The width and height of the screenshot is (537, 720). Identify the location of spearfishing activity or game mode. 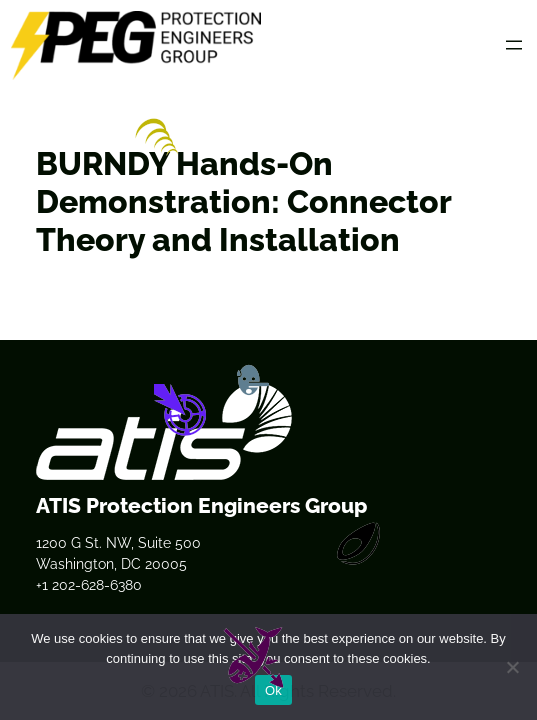
(253, 657).